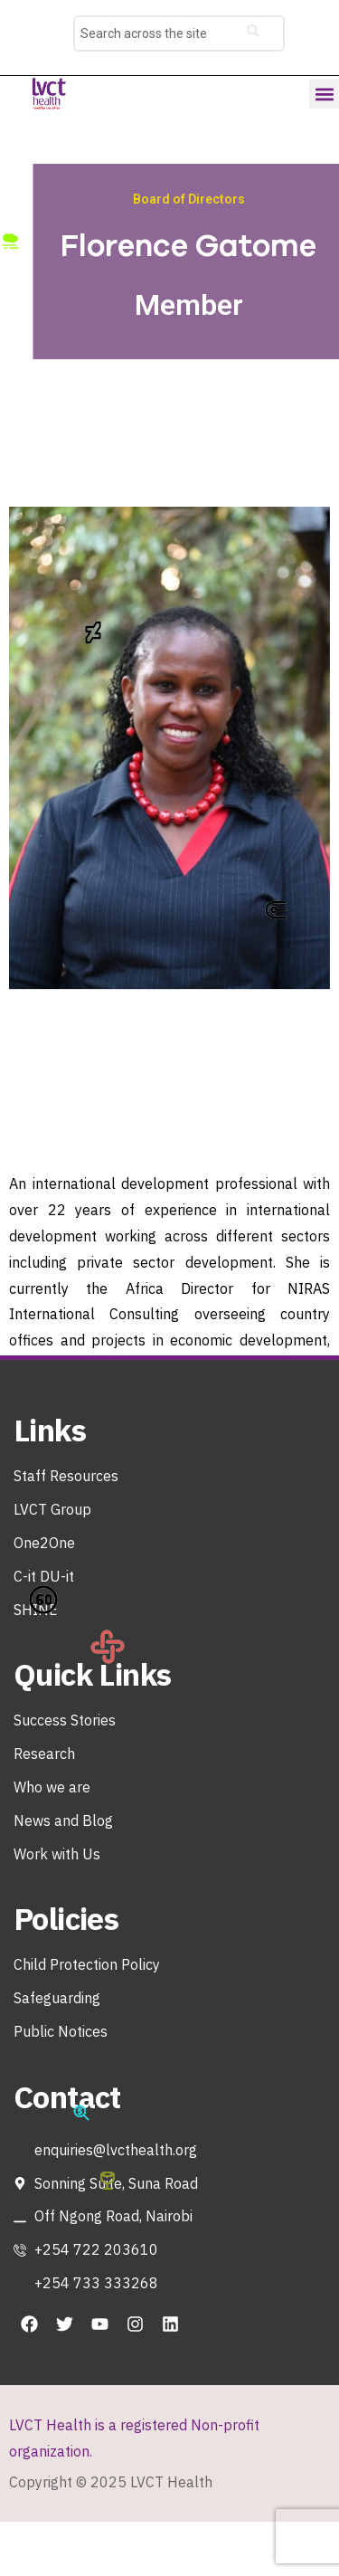 This screenshot has width=339, height=2576. What do you see at coordinates (108, 1647) in the screenshot?
I see `access API application settings` at bounding box center [108, 1647].